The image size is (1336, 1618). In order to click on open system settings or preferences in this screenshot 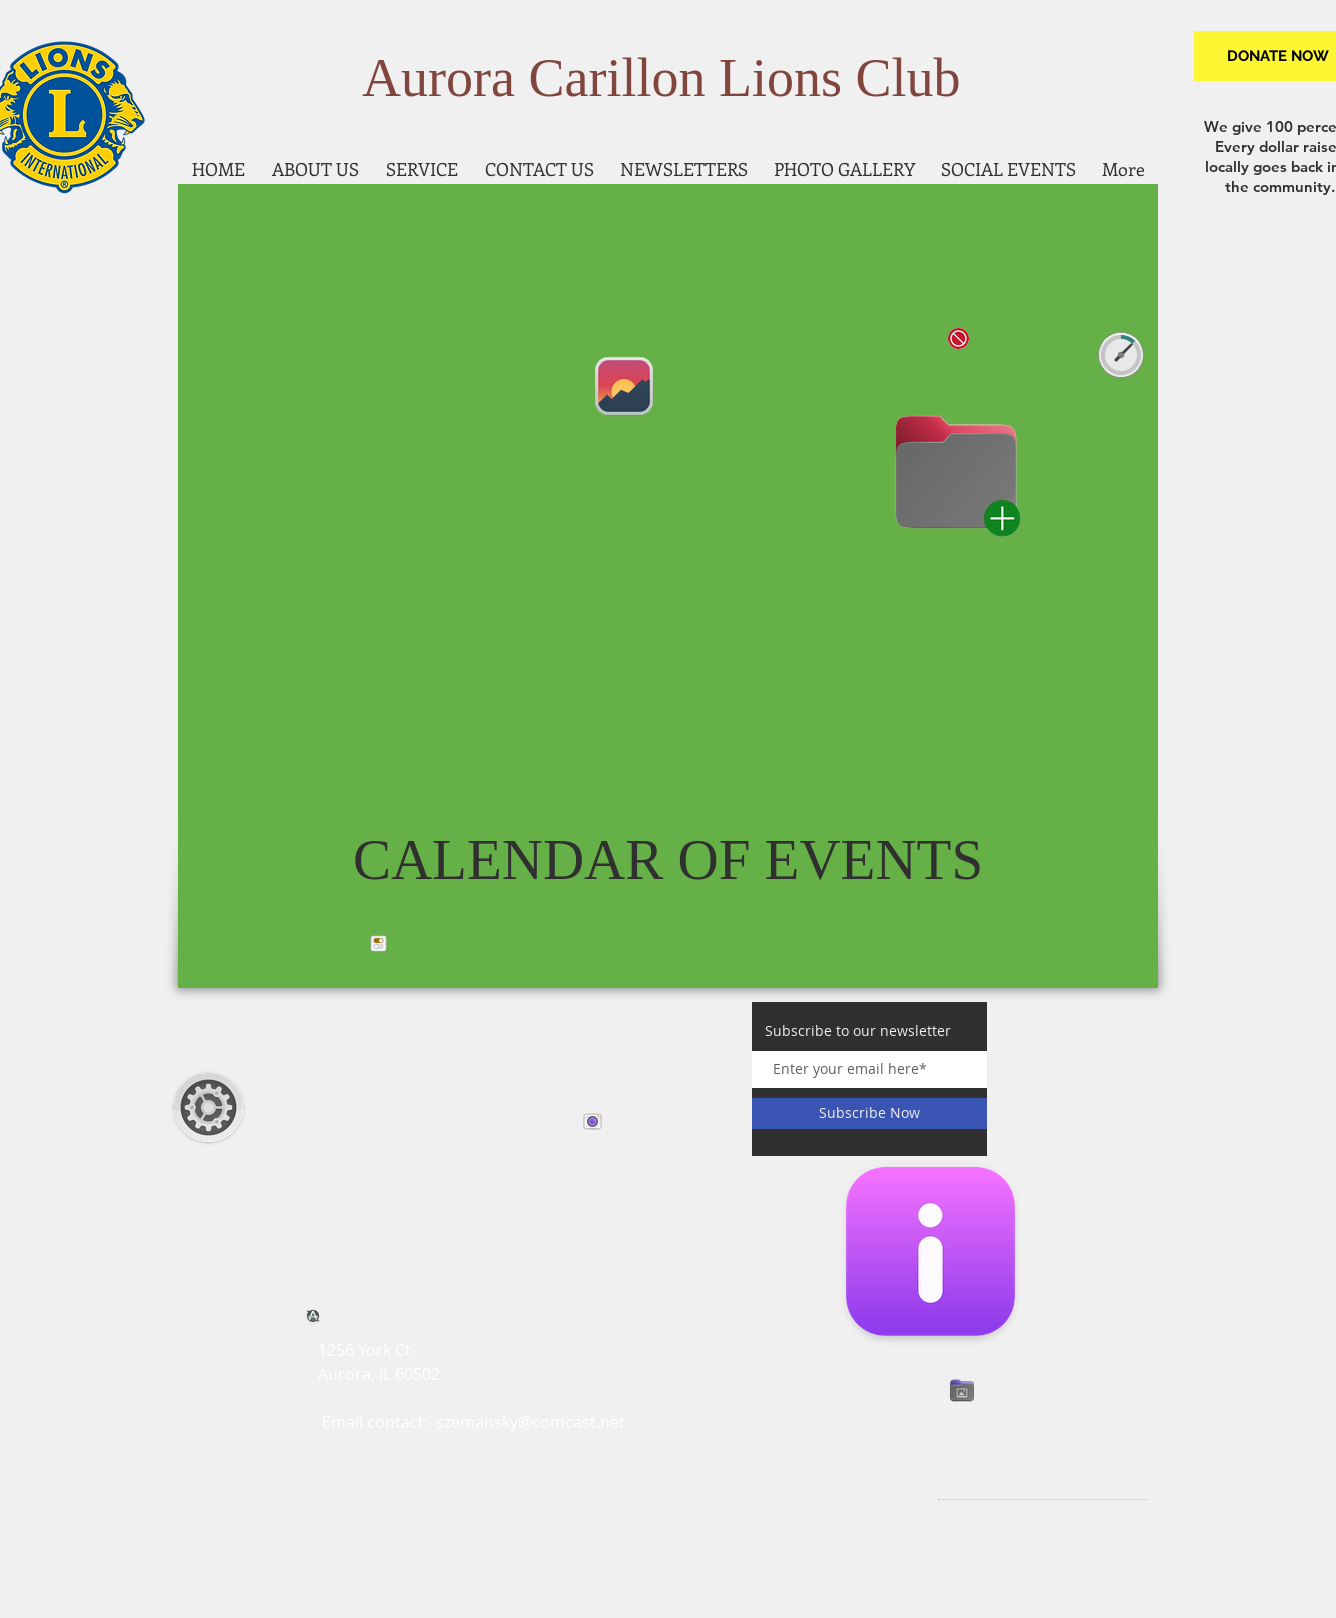, I will do `click(378, 943)`.